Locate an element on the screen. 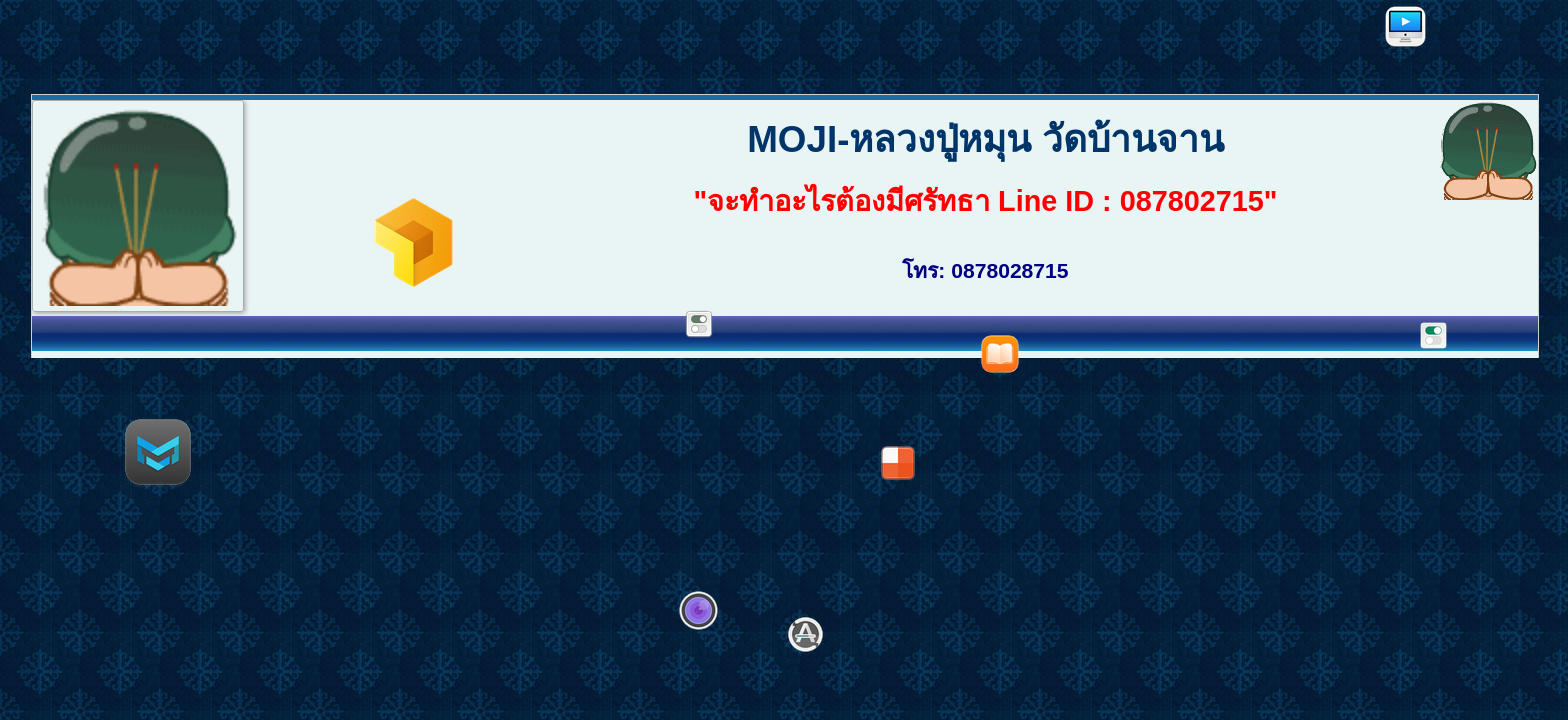  open the camera app is located at coordinates (698, 610).